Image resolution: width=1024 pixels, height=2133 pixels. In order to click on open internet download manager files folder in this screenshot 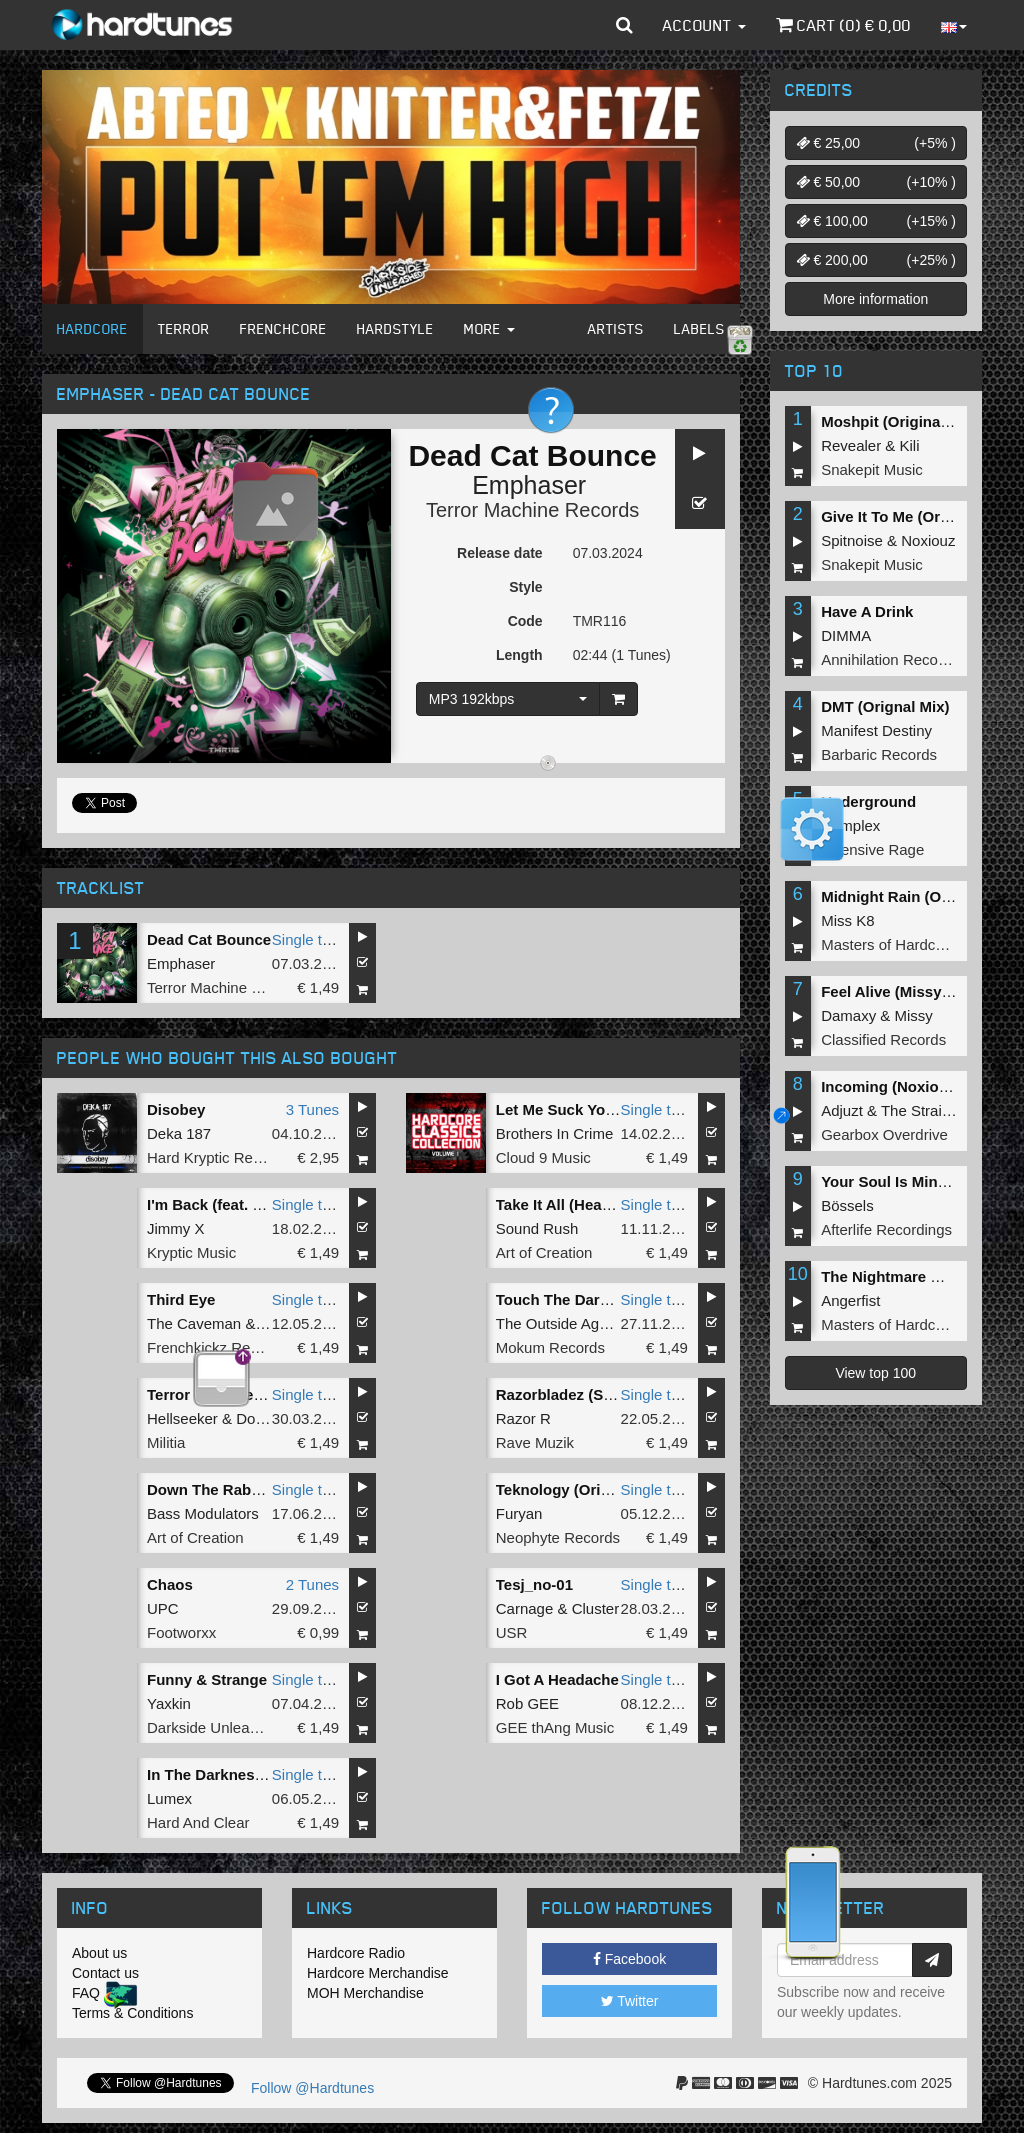, I will do `click(121, 1994)`.